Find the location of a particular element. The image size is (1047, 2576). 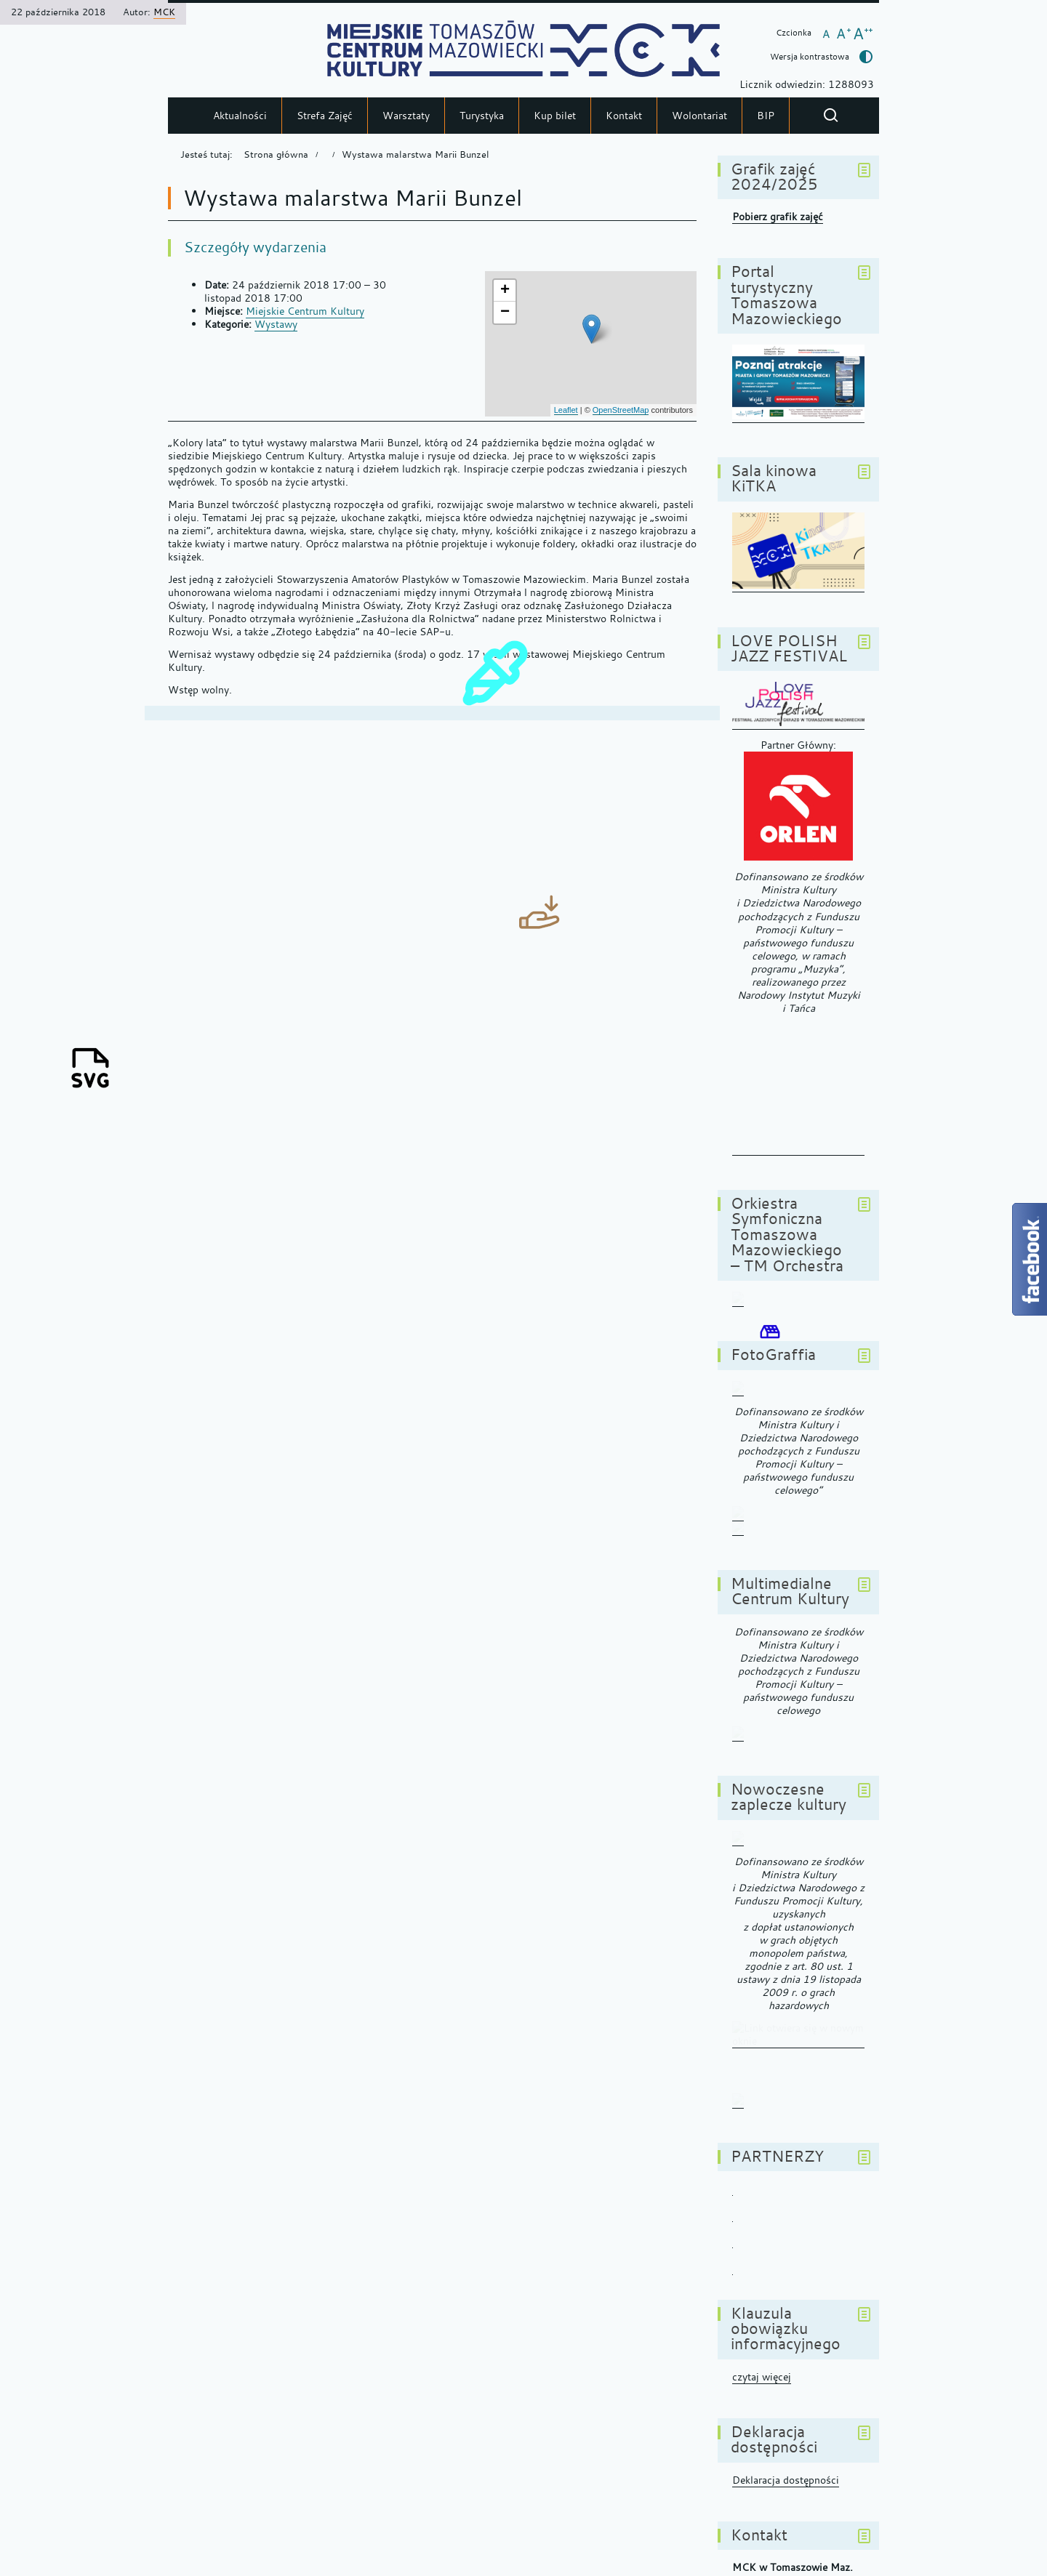

pick a color from the canvas is located at coordinates (495, 673).